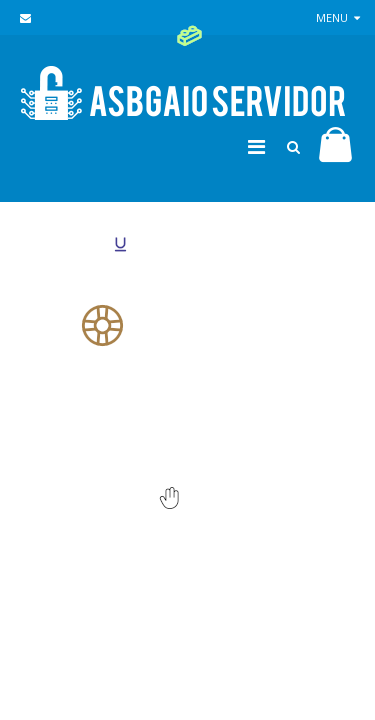 This screenshot has width=375, height=720. Describe the element at coordinates (189, 35) in the screenshot. I see `access building blocks or modular components` at that location.